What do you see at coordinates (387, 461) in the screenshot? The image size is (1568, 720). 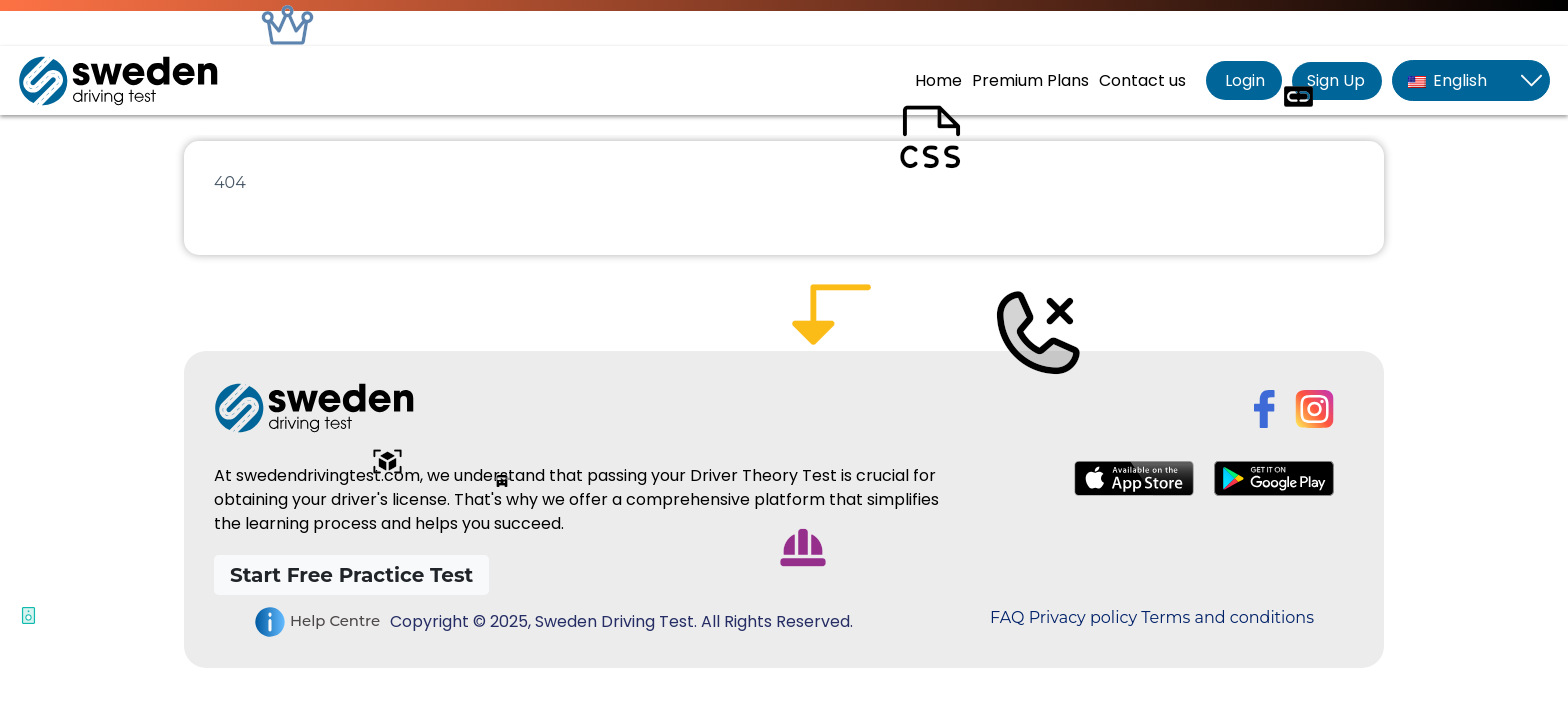 I see `scan or capture a 3D object` at bounding box center [387, 461].